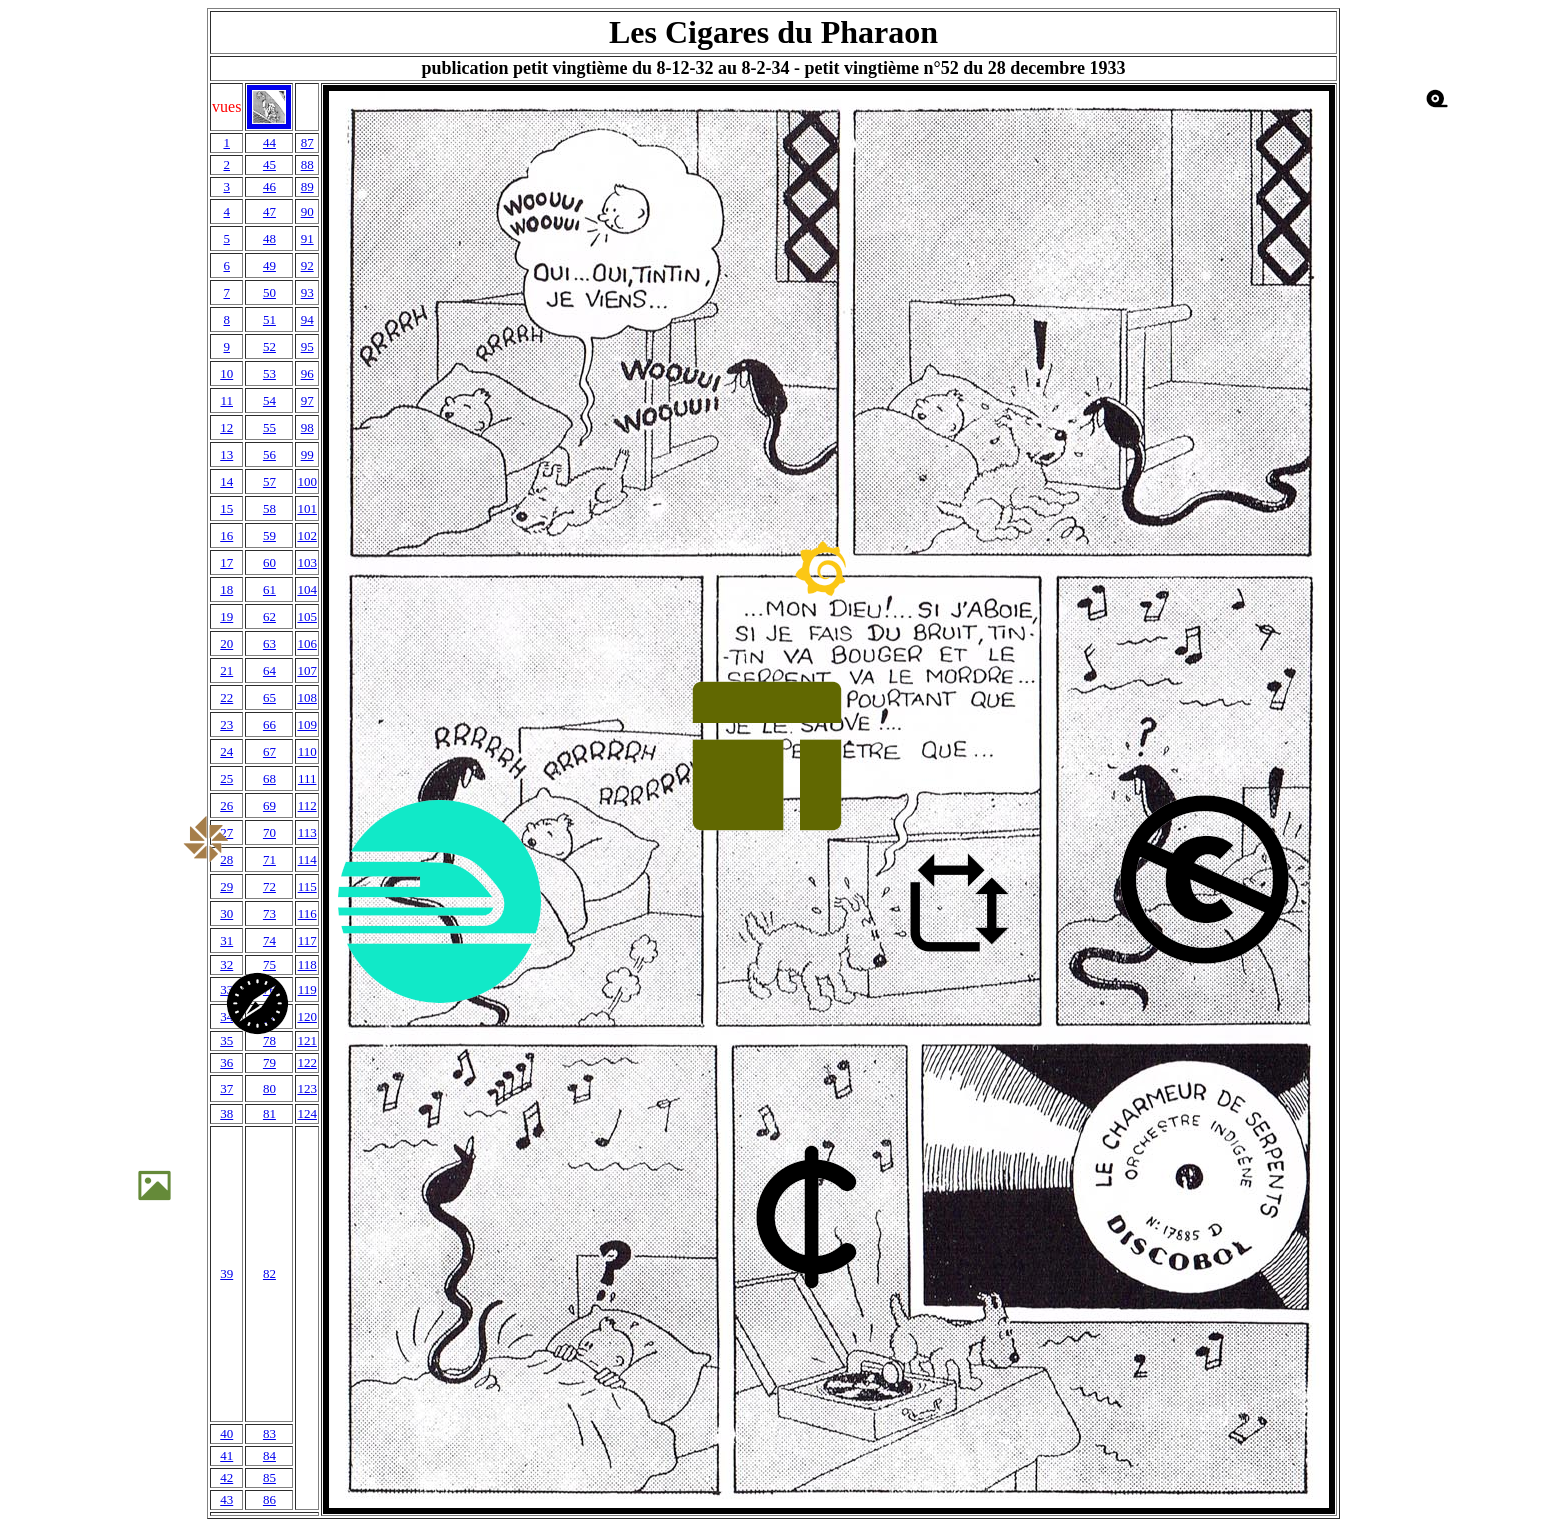 The height and width of the screenshot is (1527, 1547). Describe the element at coordinates (1436, 98) in the screenshot. I see `access tape or recording tools` at that location.